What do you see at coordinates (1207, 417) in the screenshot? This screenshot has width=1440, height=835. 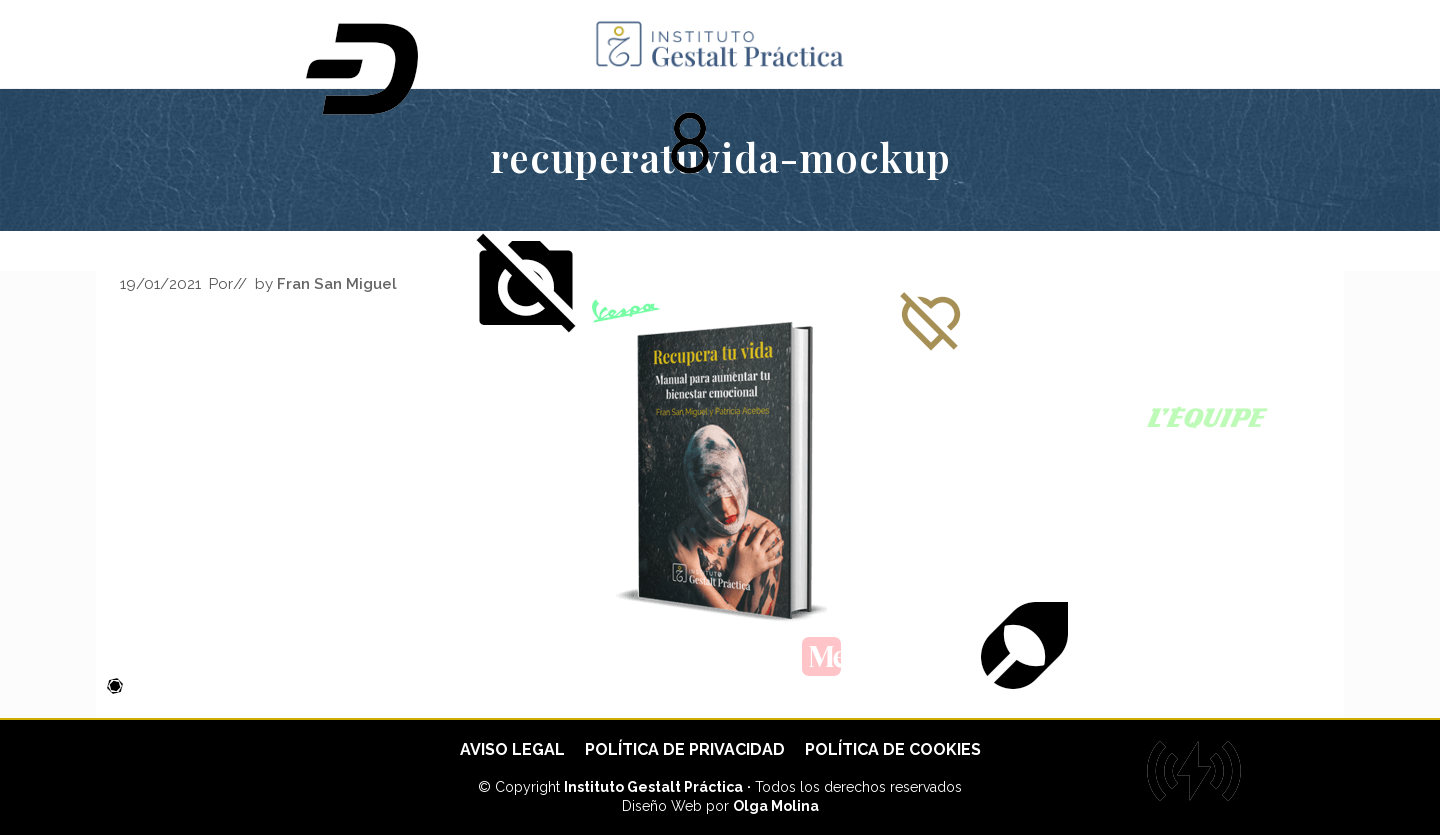 I see `link to L'Équipe sports news website` at bounding box center [1207, 417].